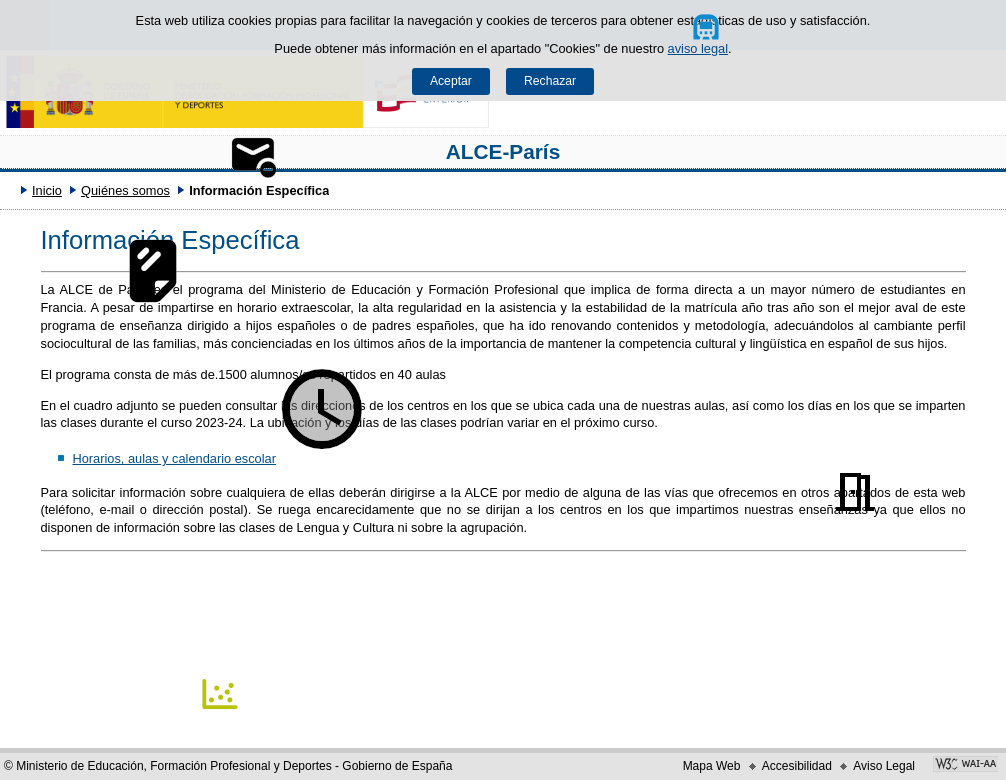 Image resolution: width=1006 pixels, height=780 pixels. What do you see at coordinates (706, 28) in the screenshot?
I see `access subway or metro transit information` at bounding box center [706, 28].